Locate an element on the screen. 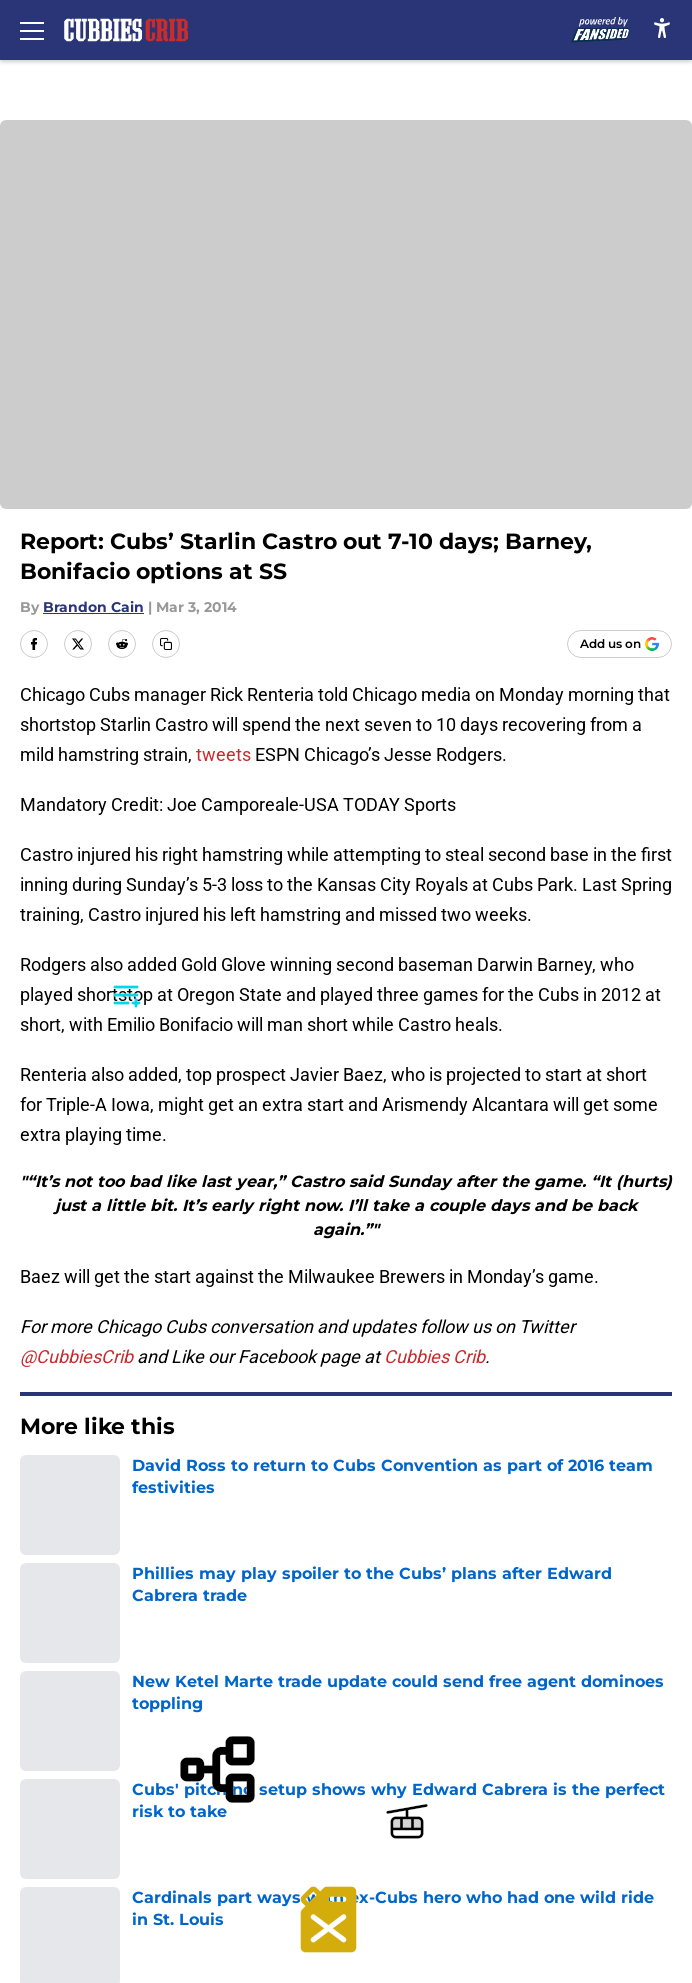 This screenshot has width=692, height=1983. indicates fuel or gas station nearby is located at coordinates (328, 1919).